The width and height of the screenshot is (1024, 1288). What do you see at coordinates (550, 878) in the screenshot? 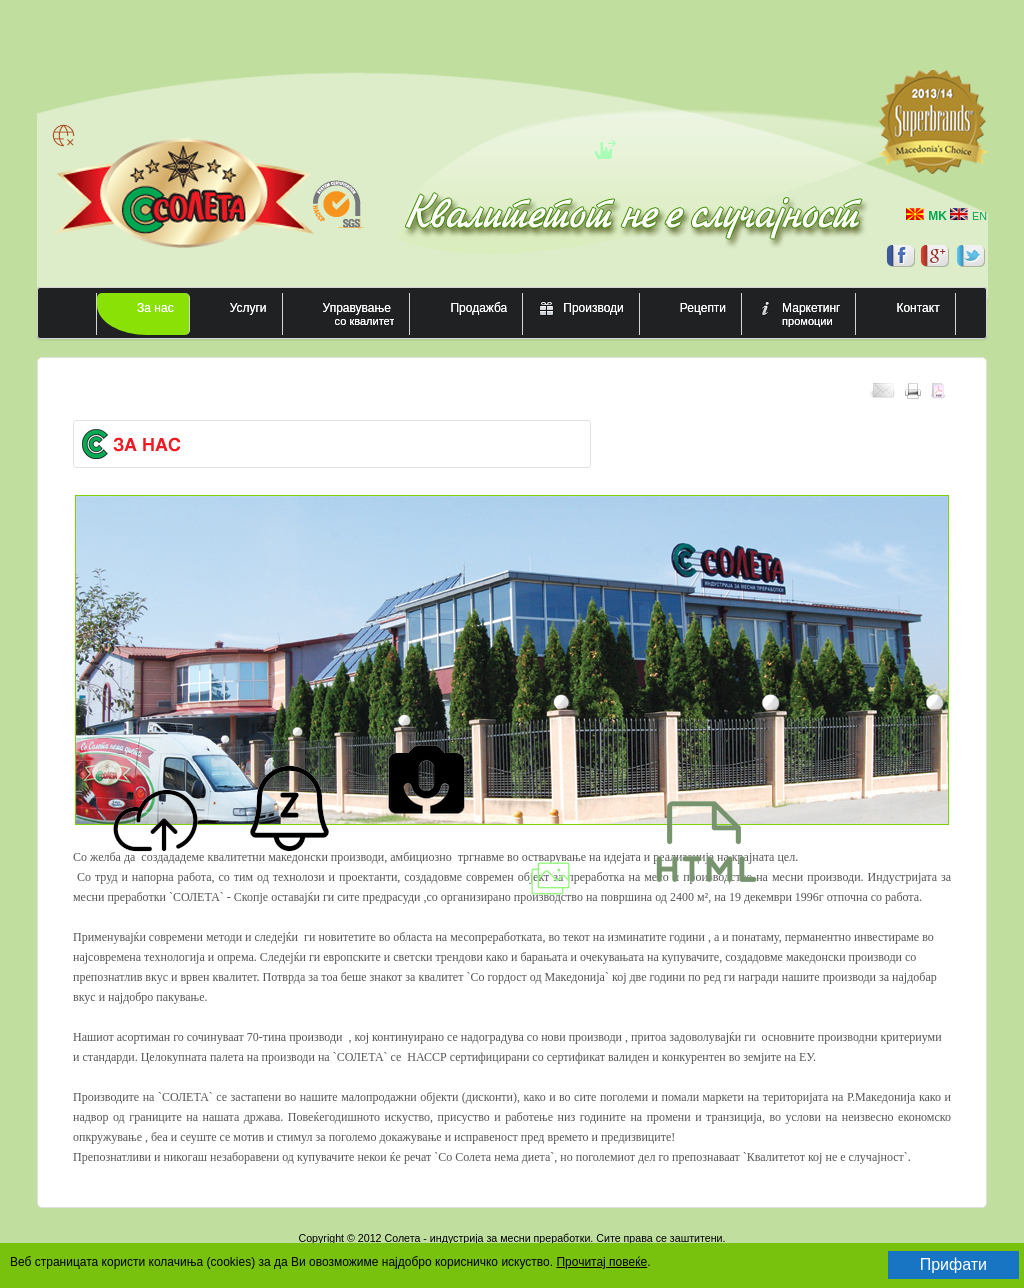
I see `view photo gallery` at bounding box center [550, 878].